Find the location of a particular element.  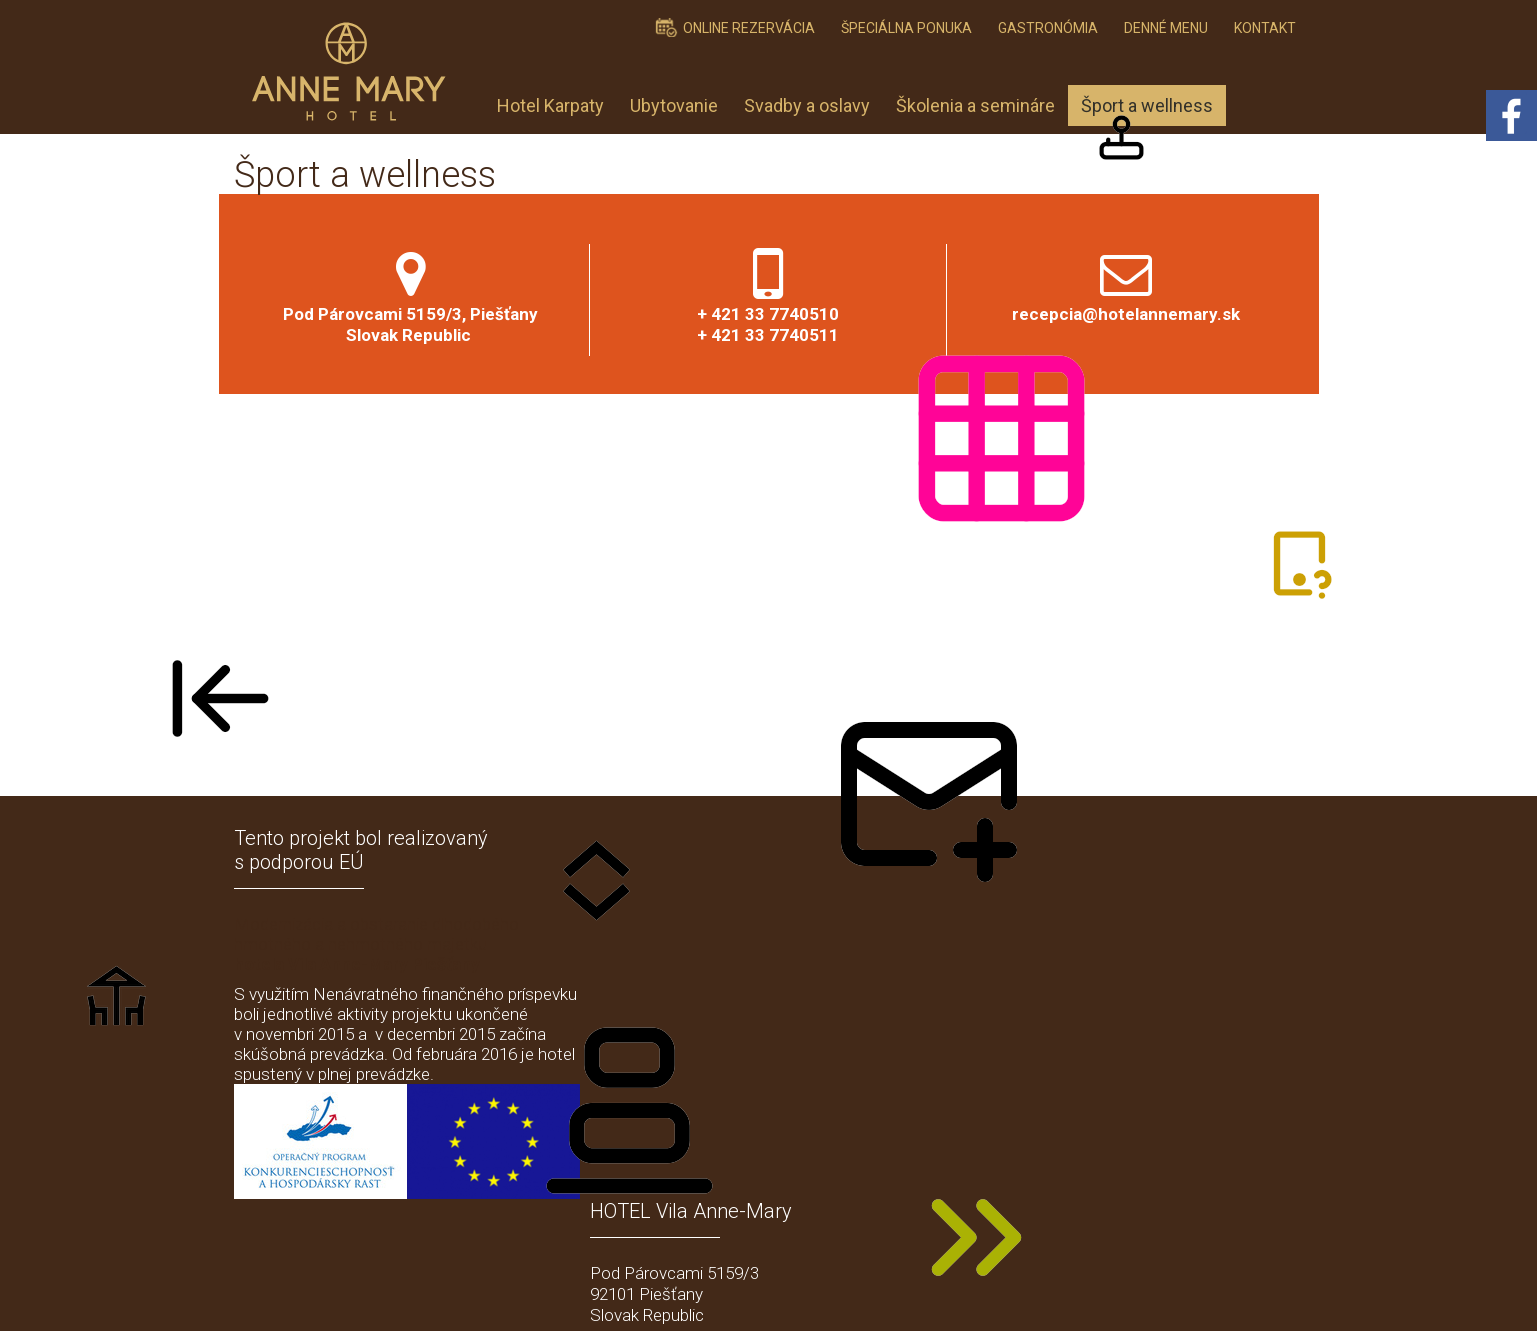

access game controller settings is located at coordinates (1121, 137).